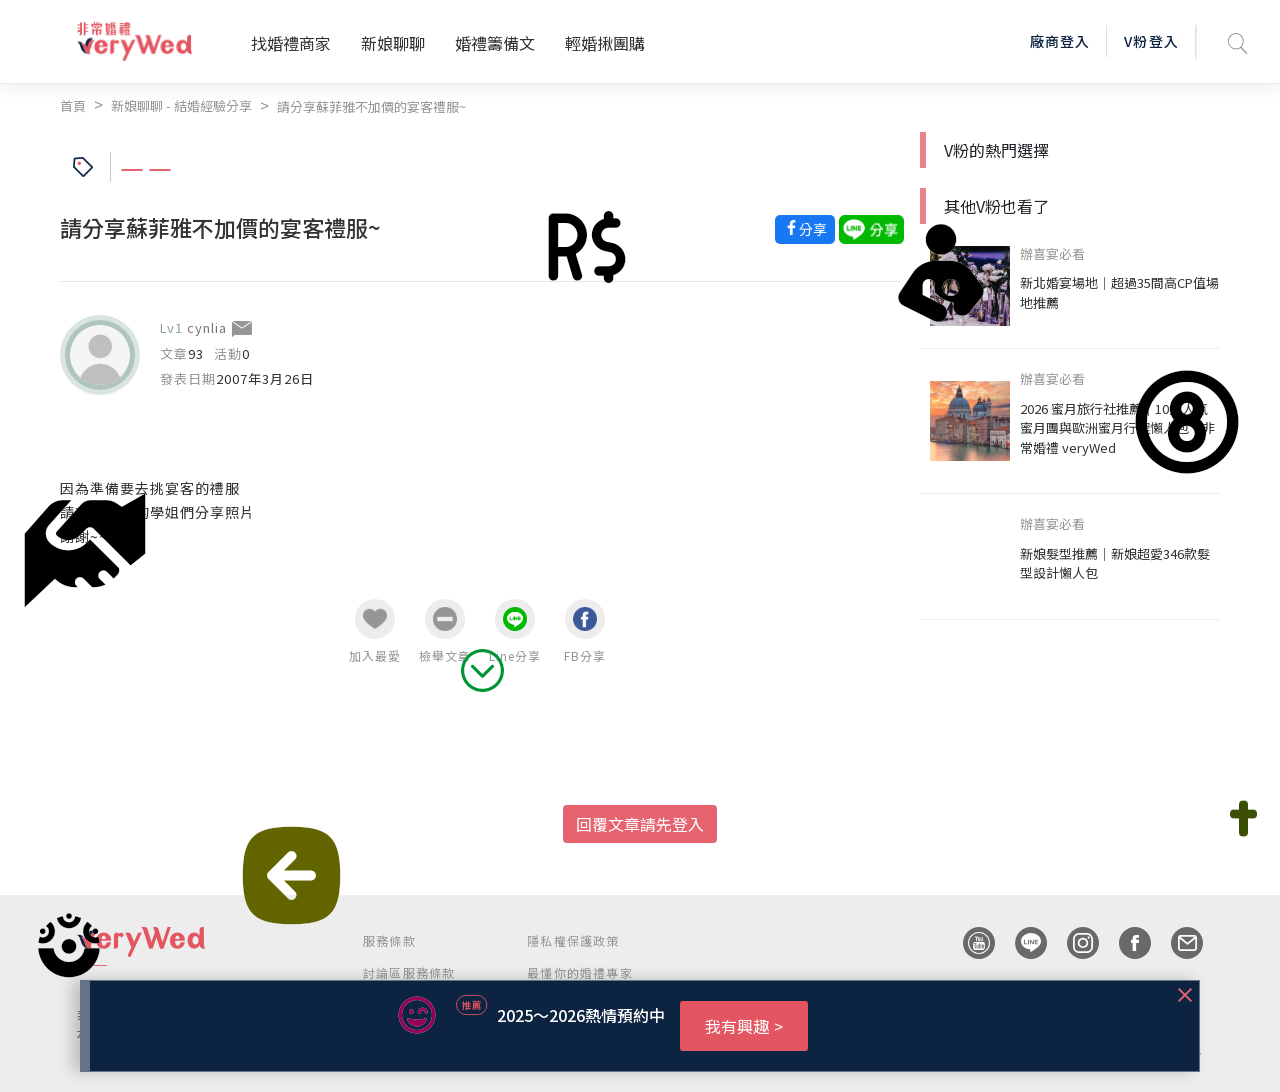 Image resolution: width=1280 pixels, height=1092 pixels. Describe the element at coordinates (941, 273) in the screenshot. I see `indicates a breastfeeding or nursing room` at that location.